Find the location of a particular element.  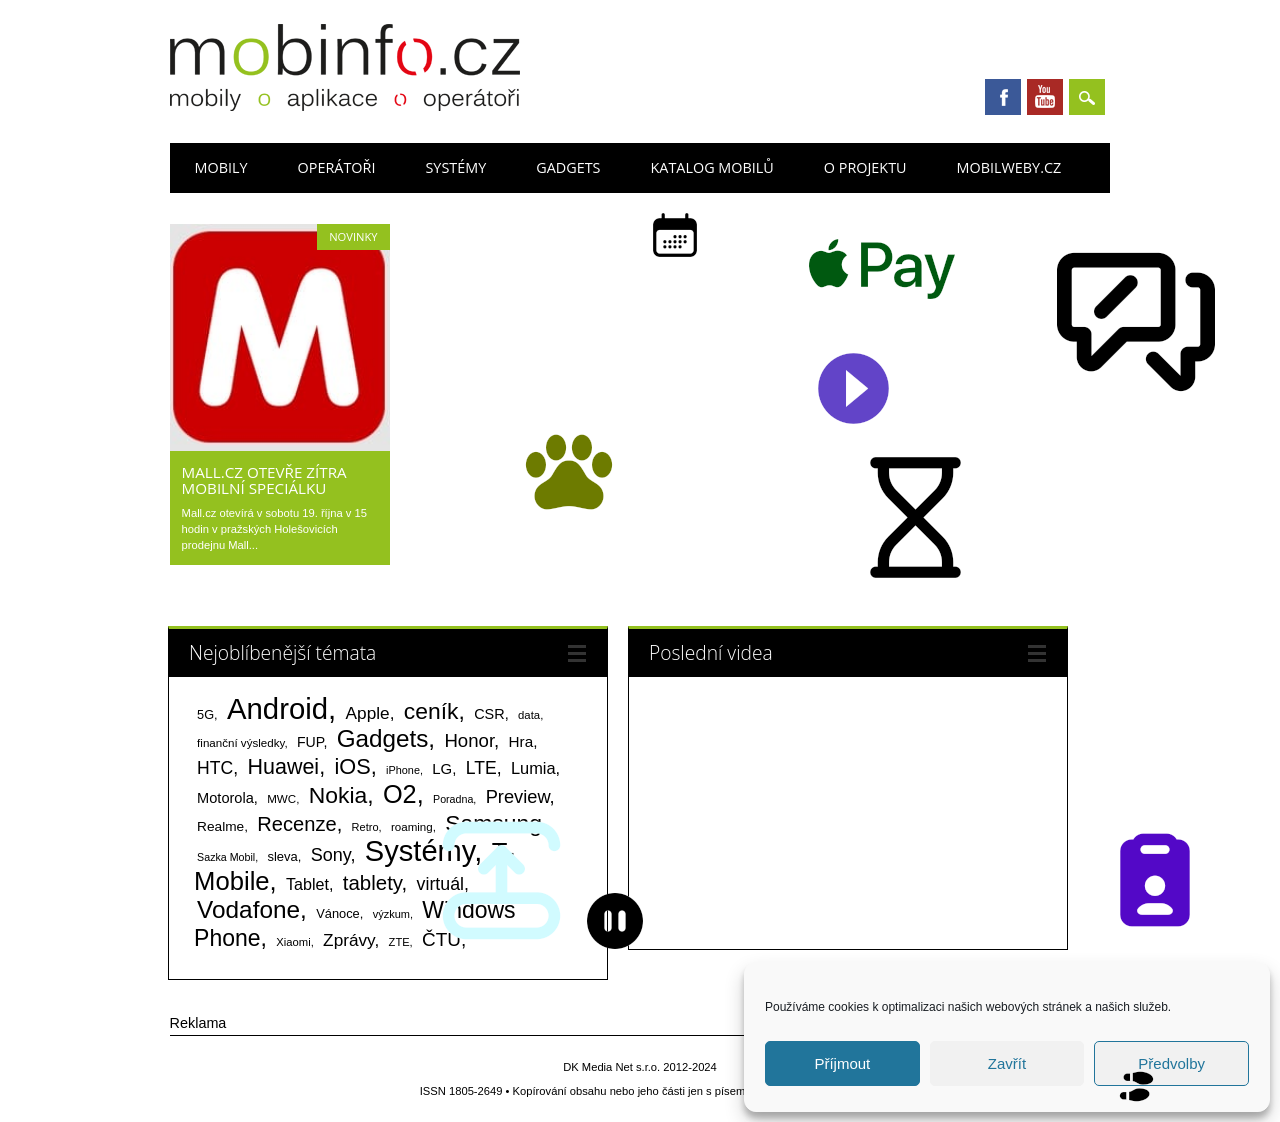

play media or video content is located at coordinates (853, 388).